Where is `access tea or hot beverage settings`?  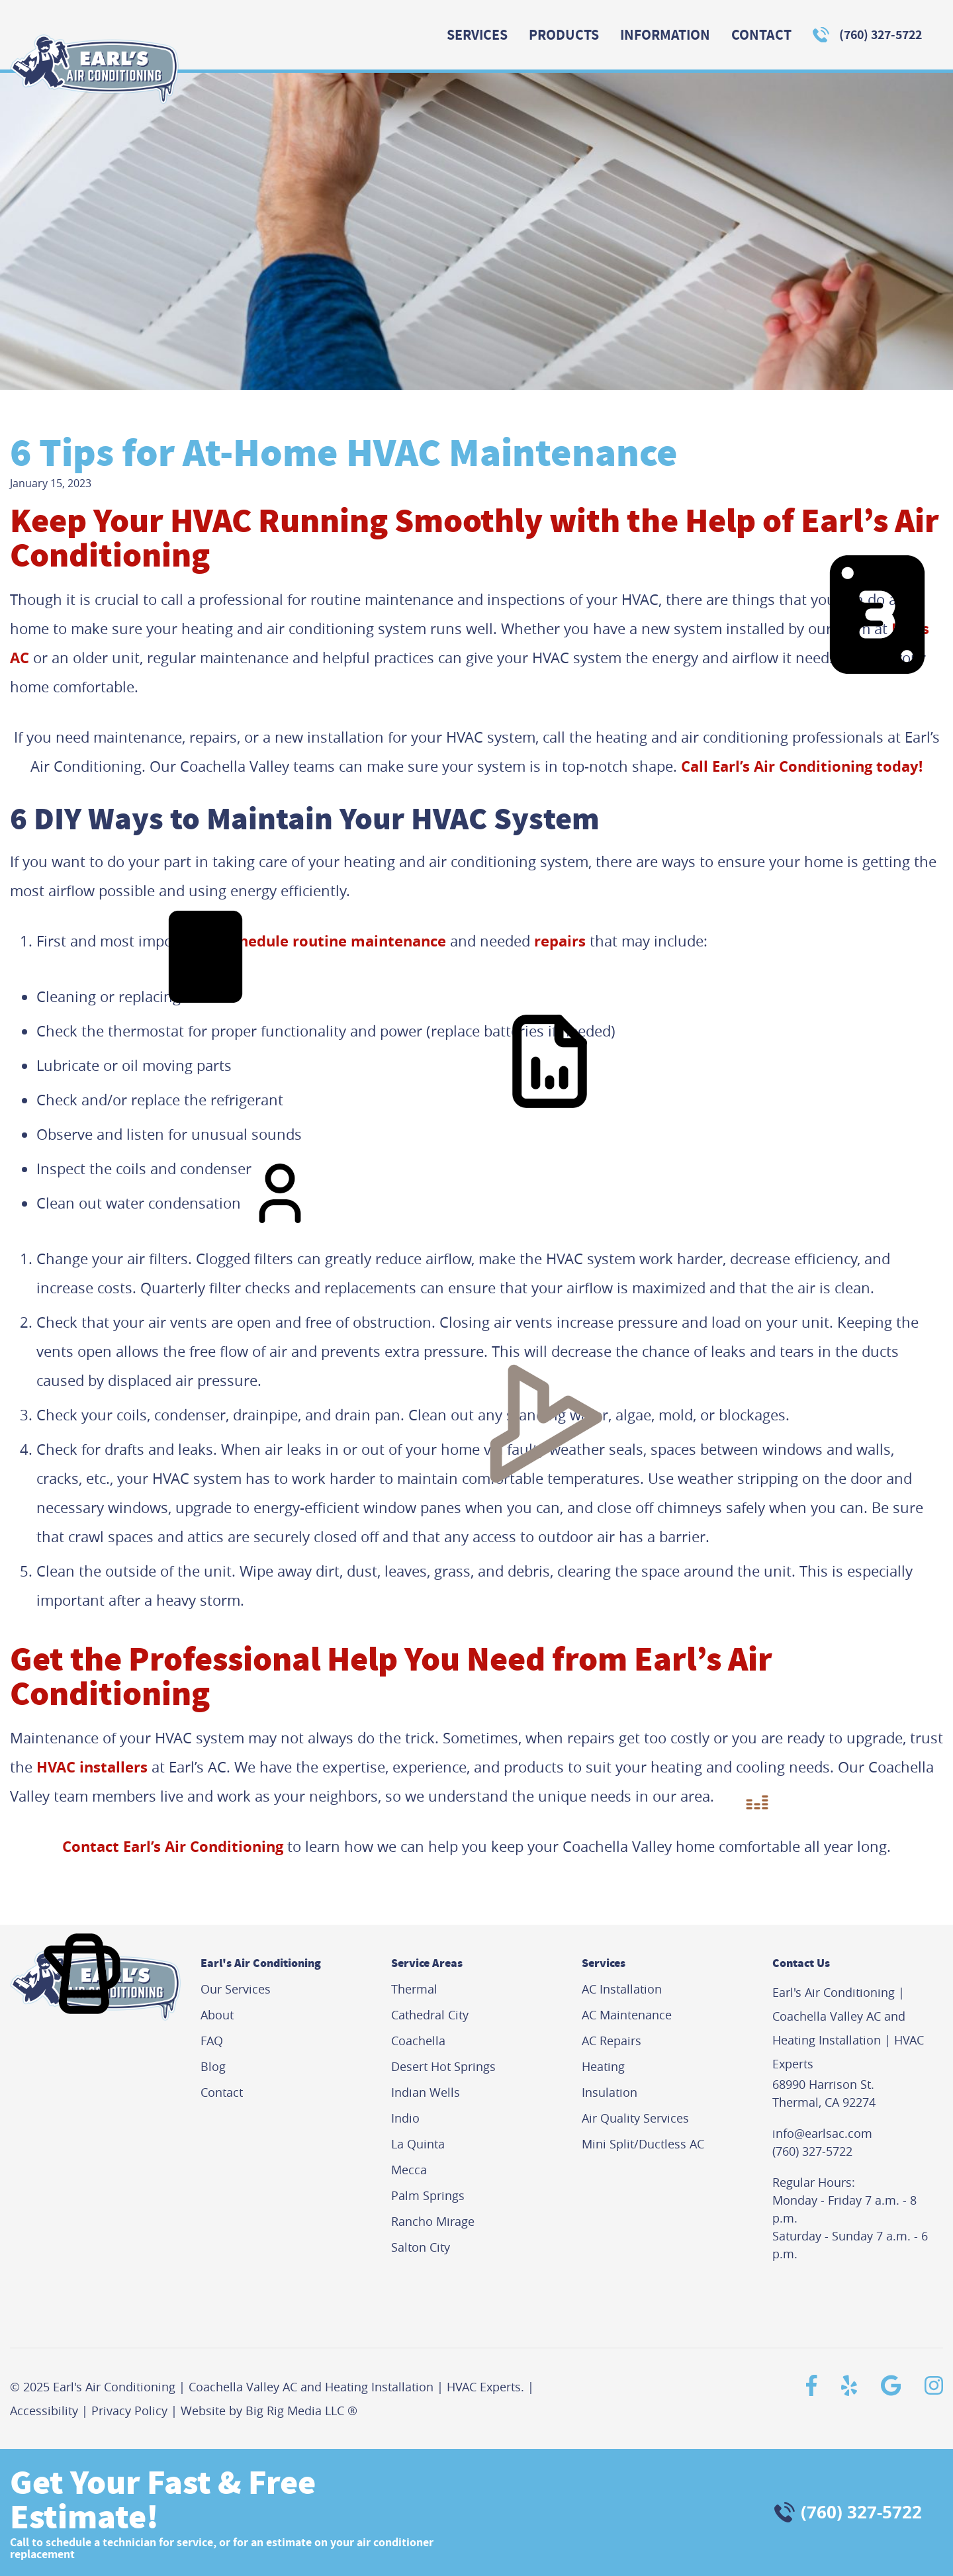
access tea or hot beverage settings is located at coordinates (84, 1974).